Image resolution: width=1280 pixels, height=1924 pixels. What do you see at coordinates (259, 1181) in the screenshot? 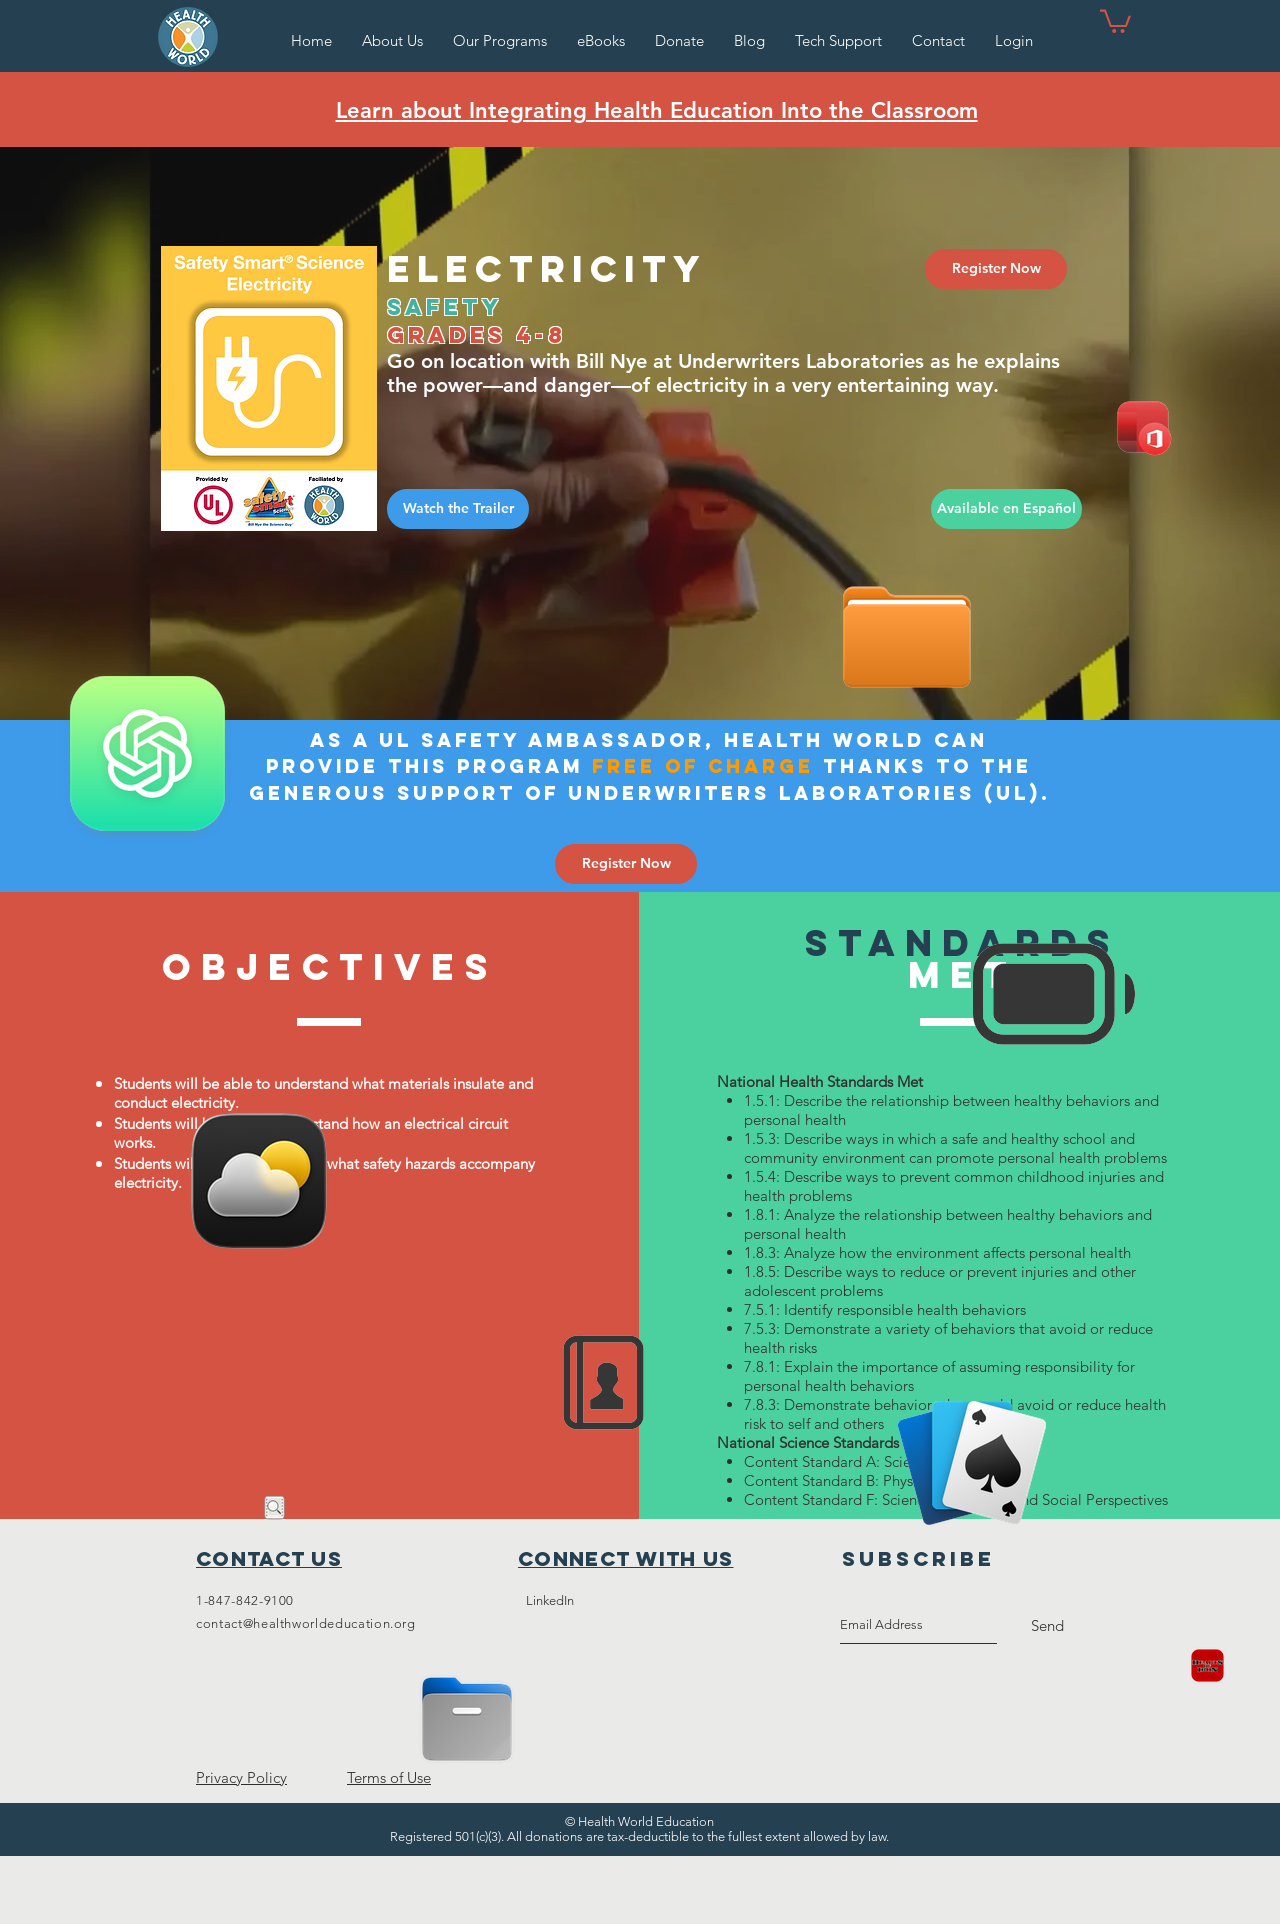
I see `open the weather app` at bounding box center [259, 1181].